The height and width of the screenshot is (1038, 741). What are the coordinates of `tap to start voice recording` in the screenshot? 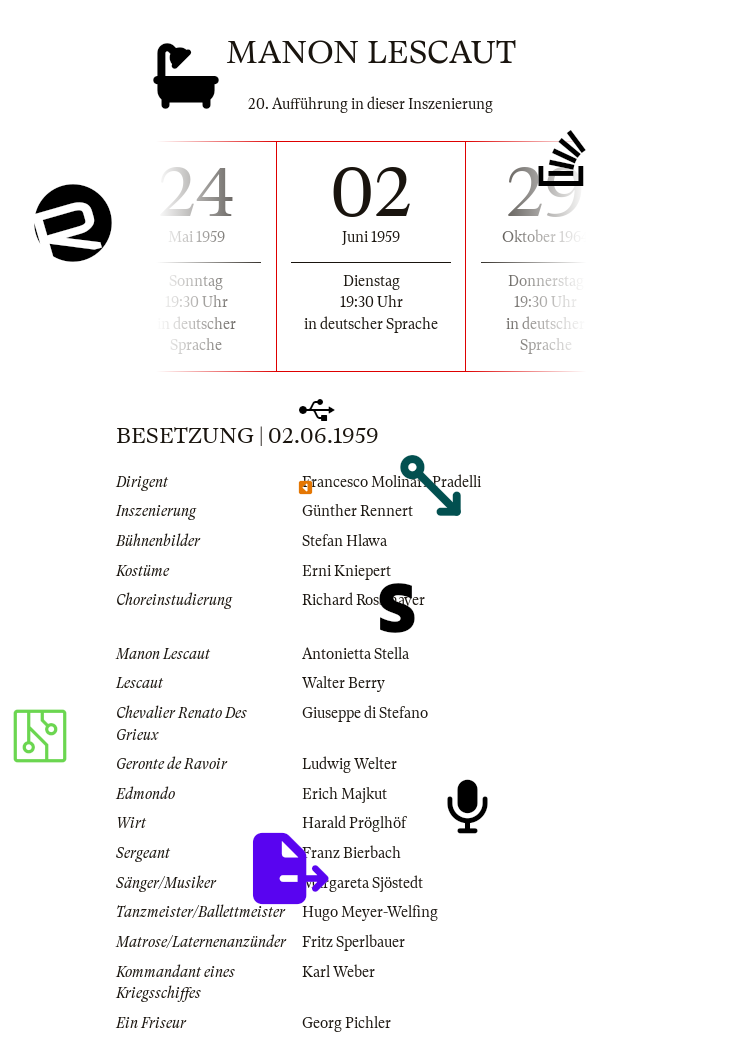 It's located at (467, 806).